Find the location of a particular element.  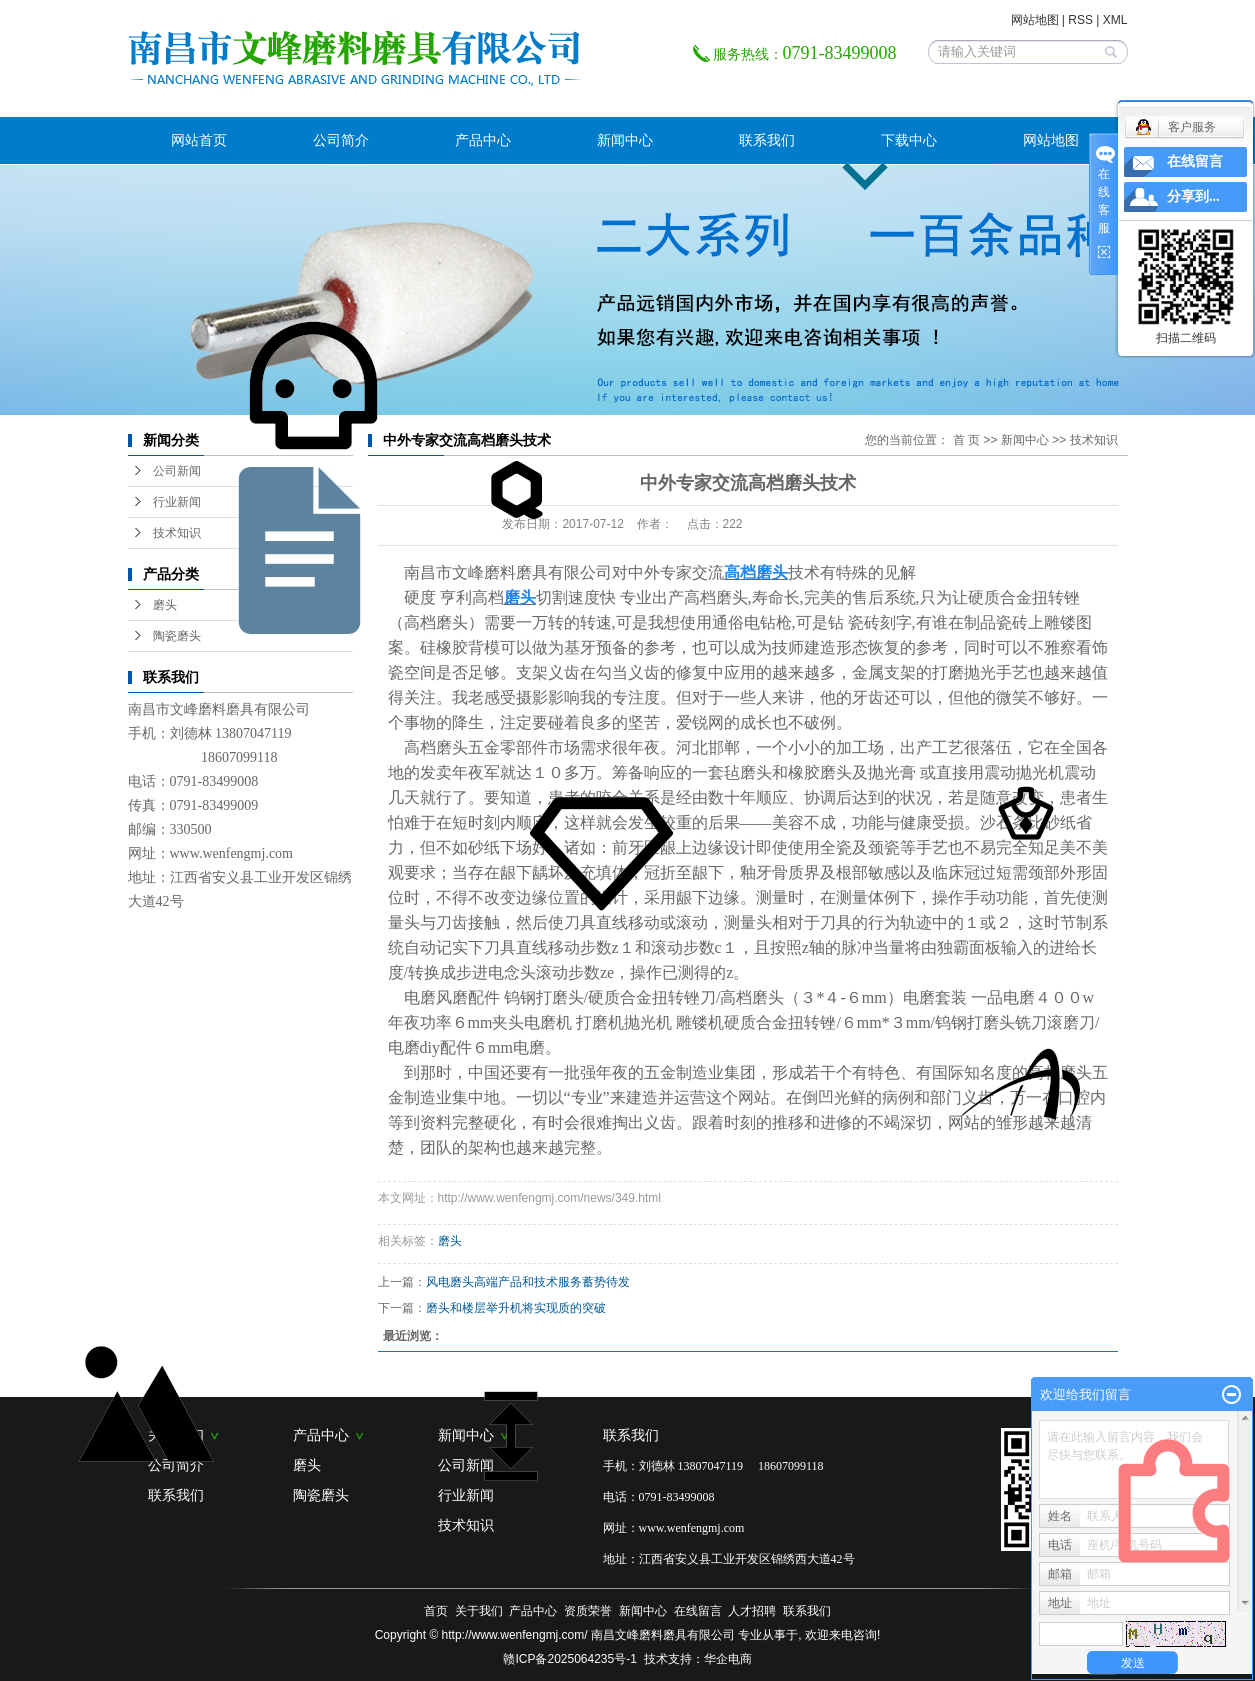

access plugins or extensions is located at coordinates (1174, 1507).